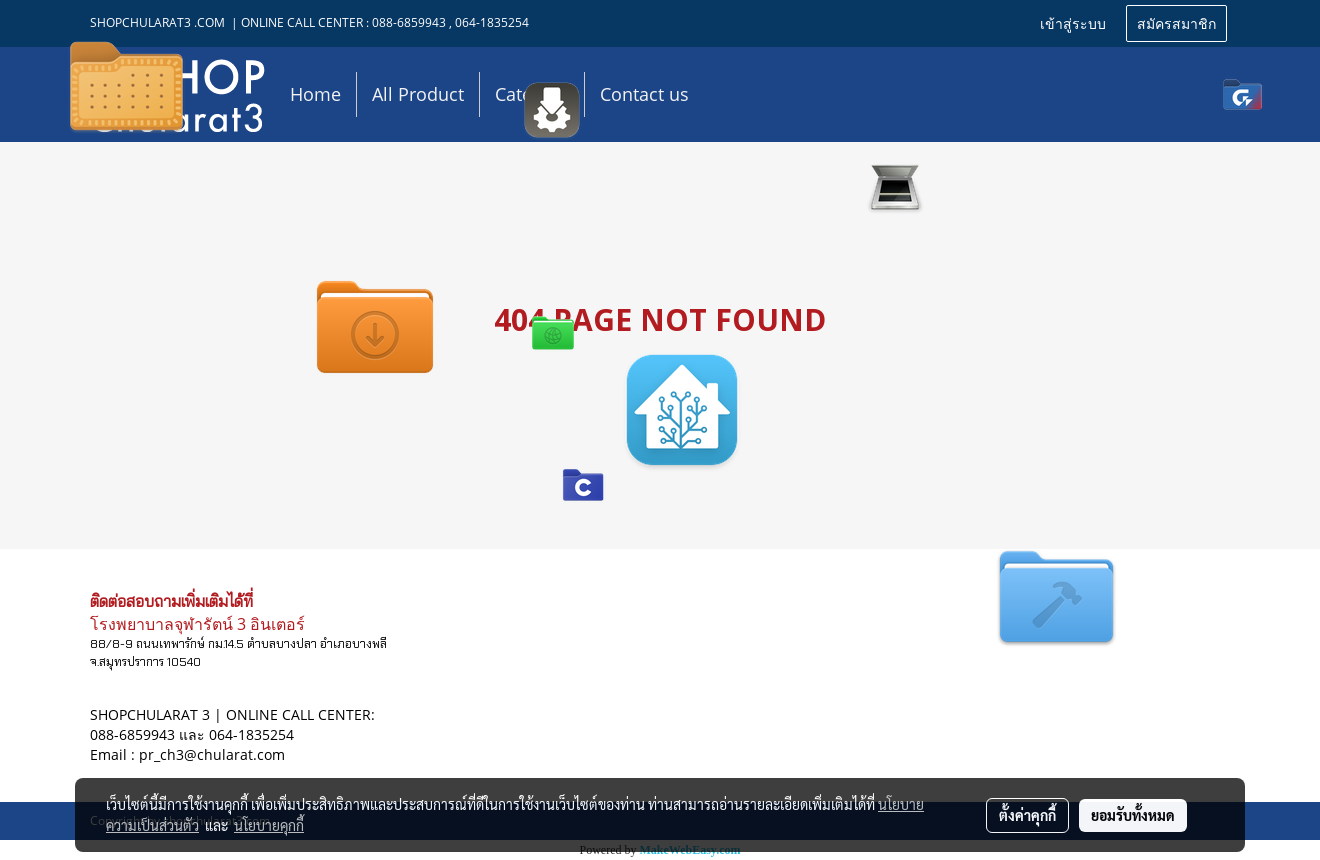  Describe the element at coordinates (552, 110) in the screenshot. I see `open gear lever app for managing appimages` at that location.